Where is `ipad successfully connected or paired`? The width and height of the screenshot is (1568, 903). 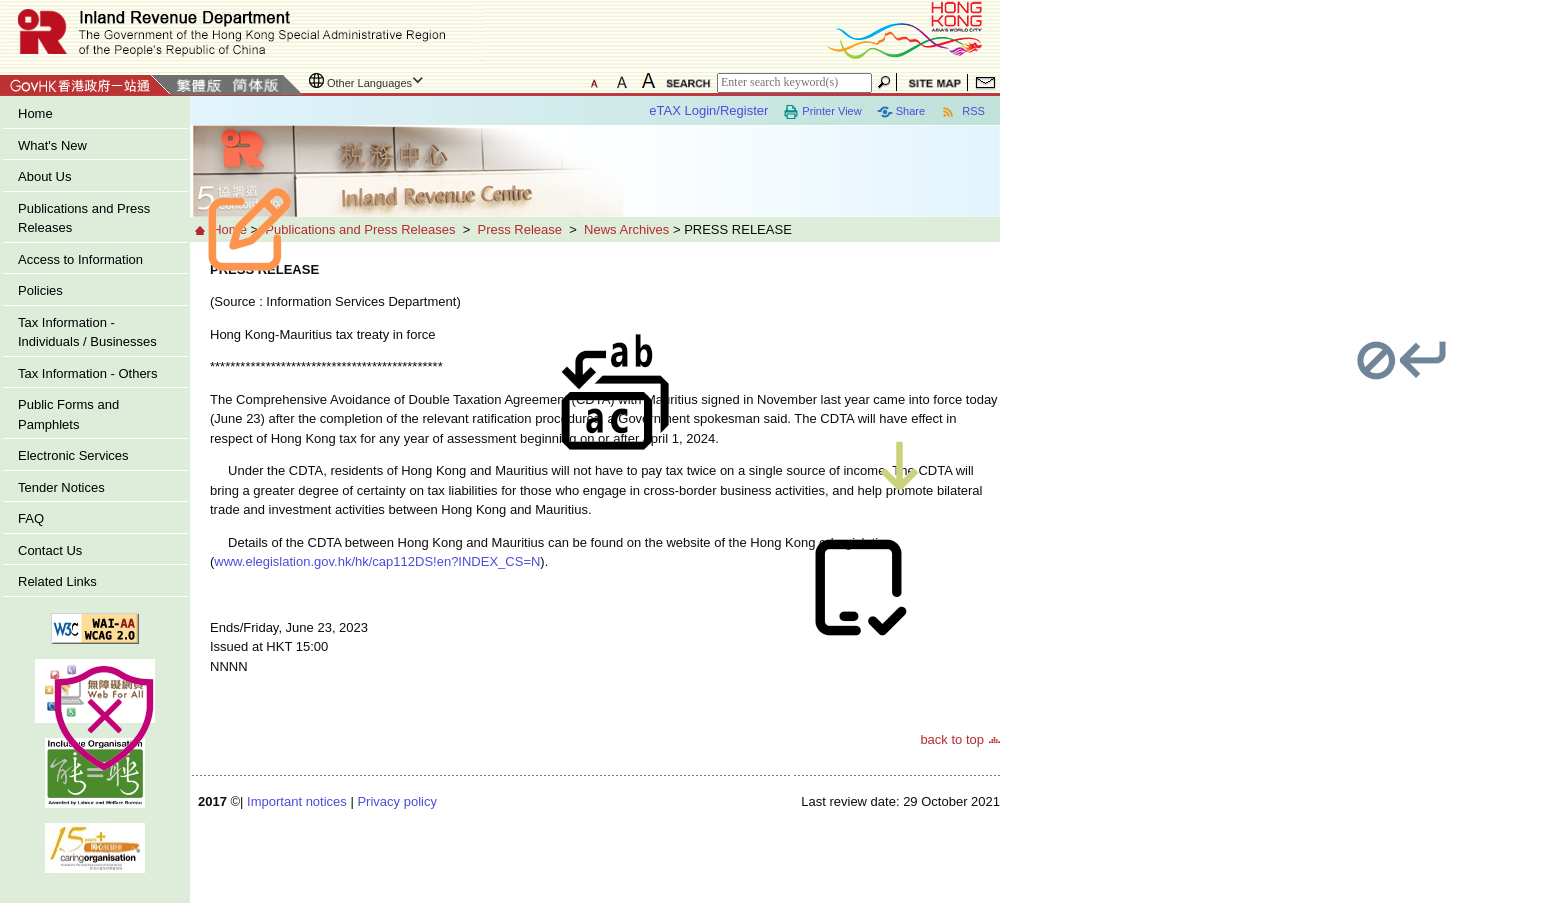
ipad successfully connected or paired is located at coordinates (858, 587).